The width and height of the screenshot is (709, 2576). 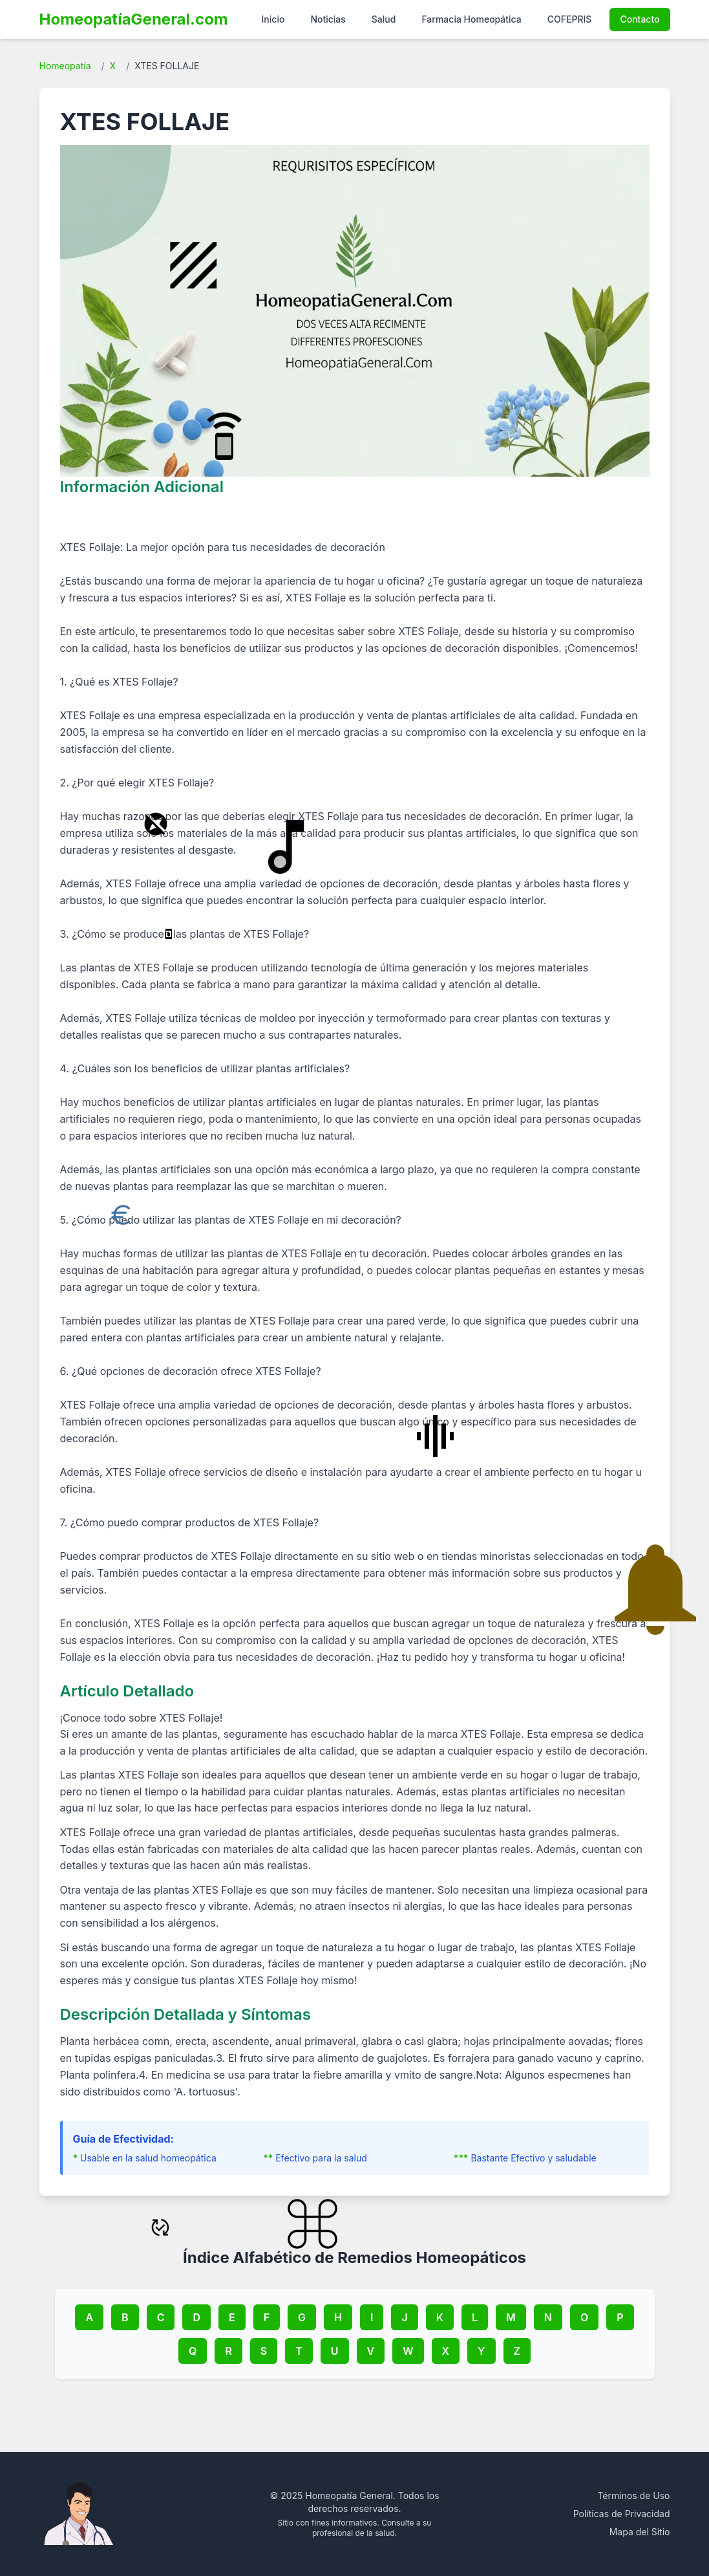 I want to click on lock screen in portrait orientation, so click(x=169, y=934).